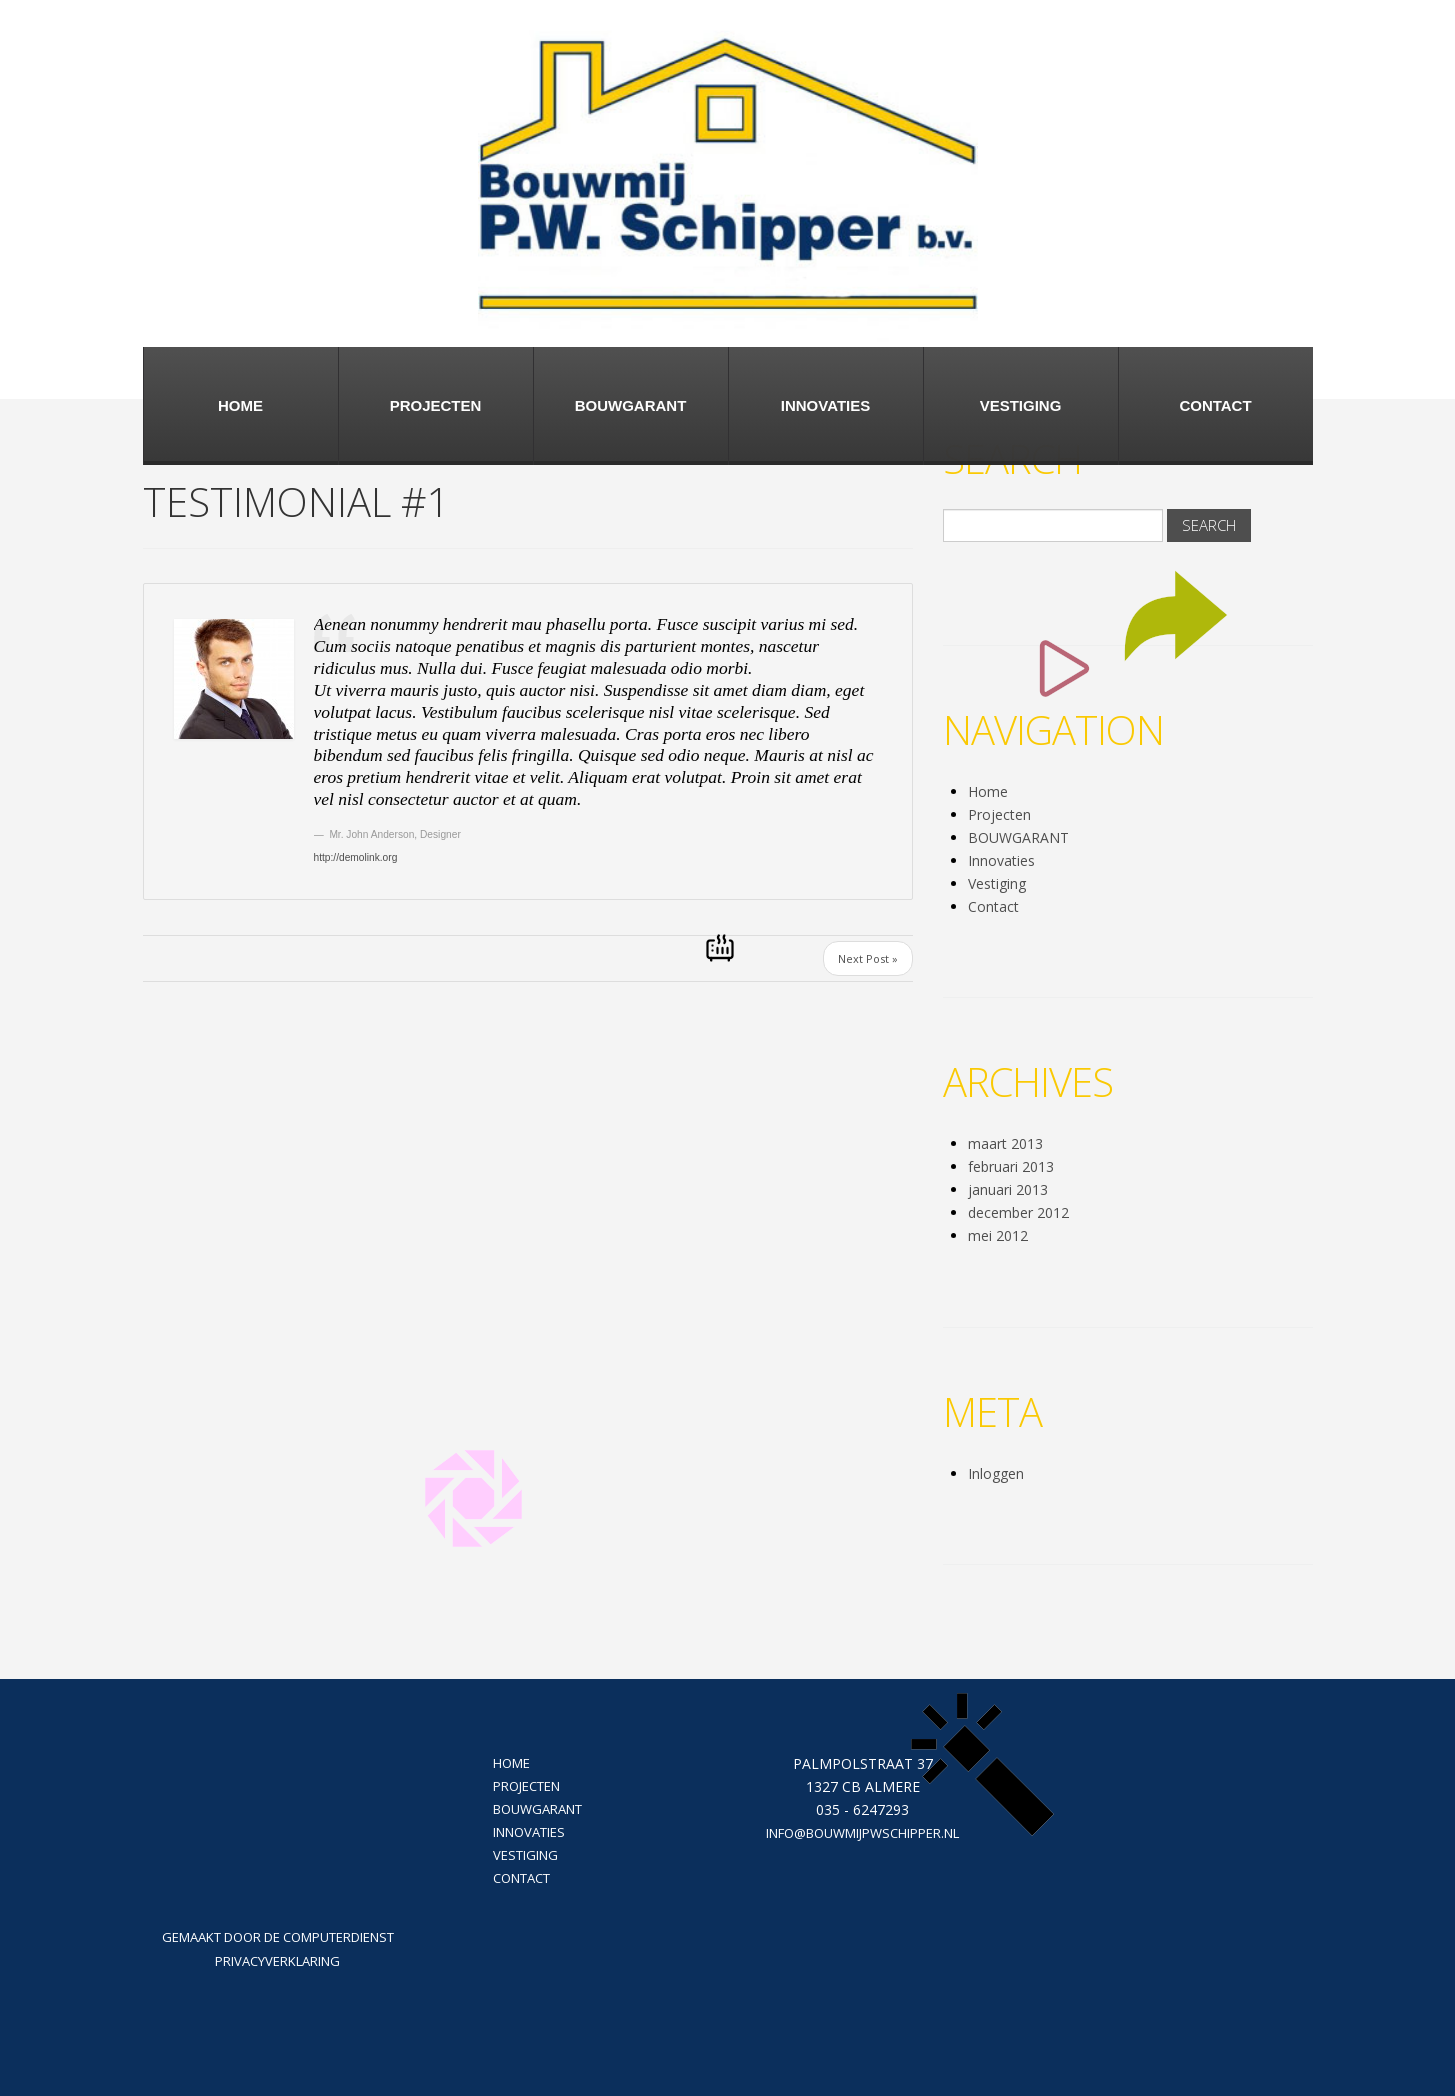 The height and width of the screenshot is (2096, 1455). I want to click on start playing media, so click(1064, 668).